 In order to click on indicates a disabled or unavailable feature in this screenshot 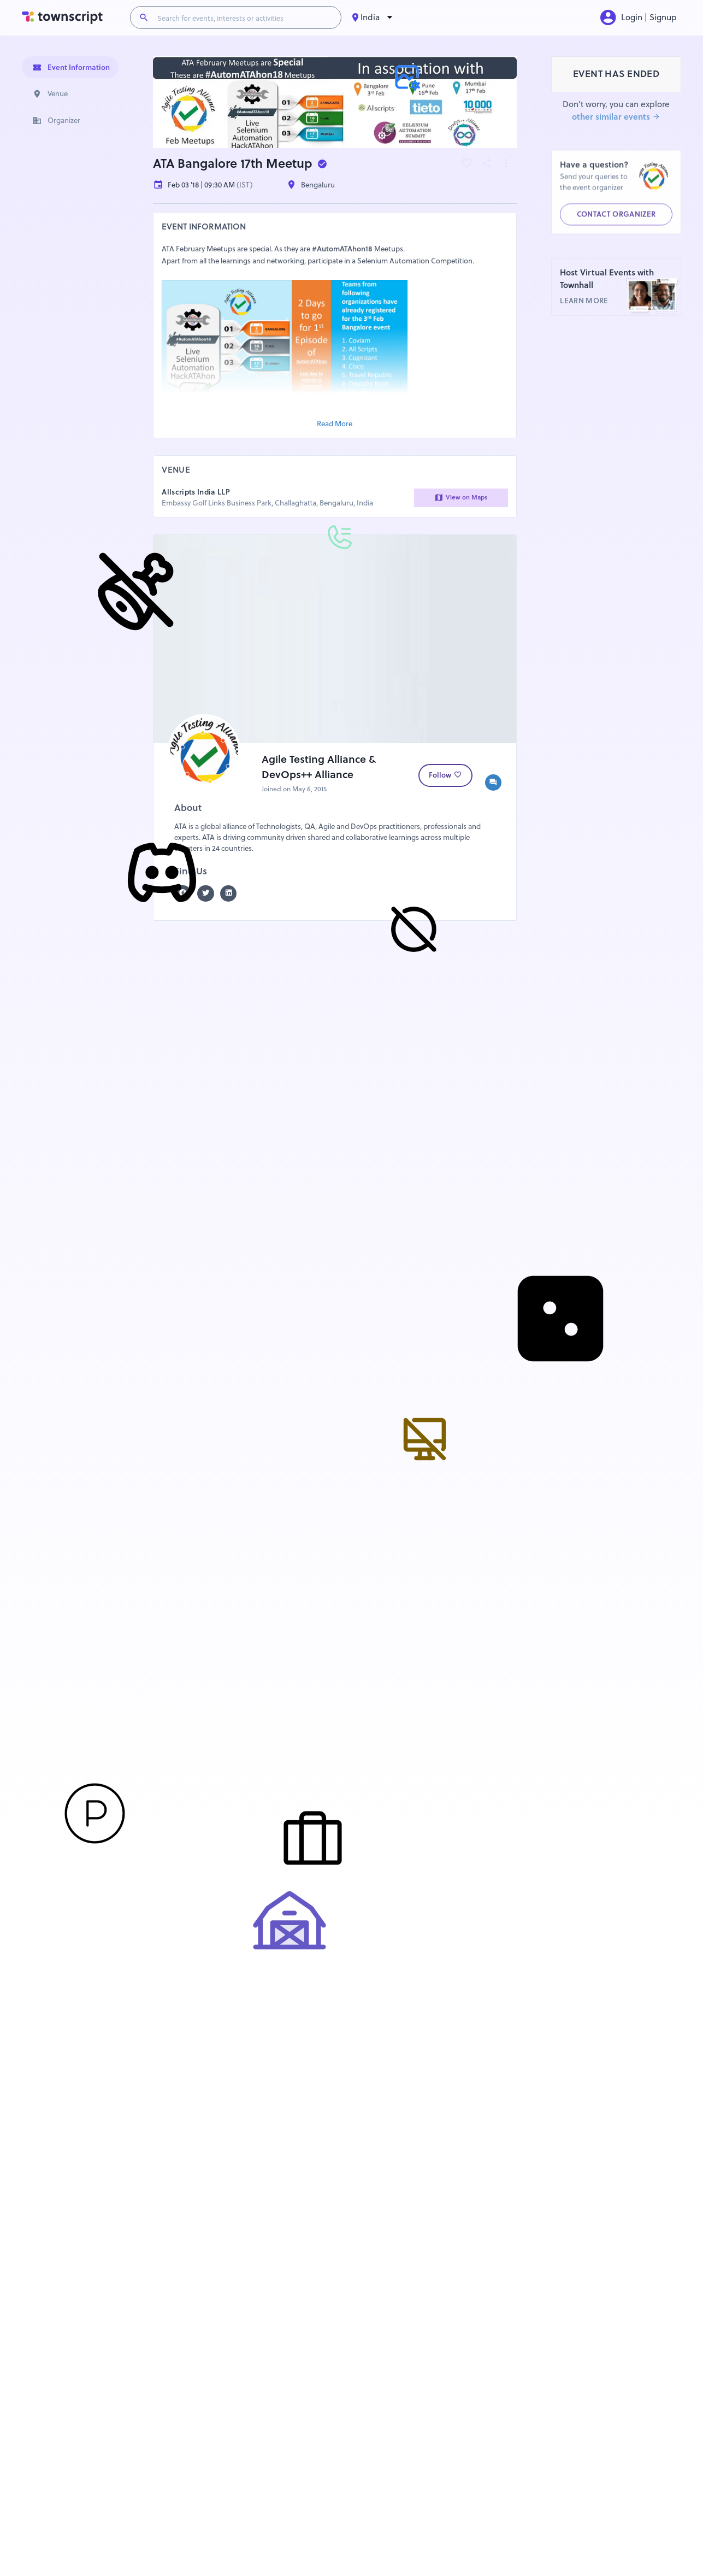, I will do `click(413, 929)`.